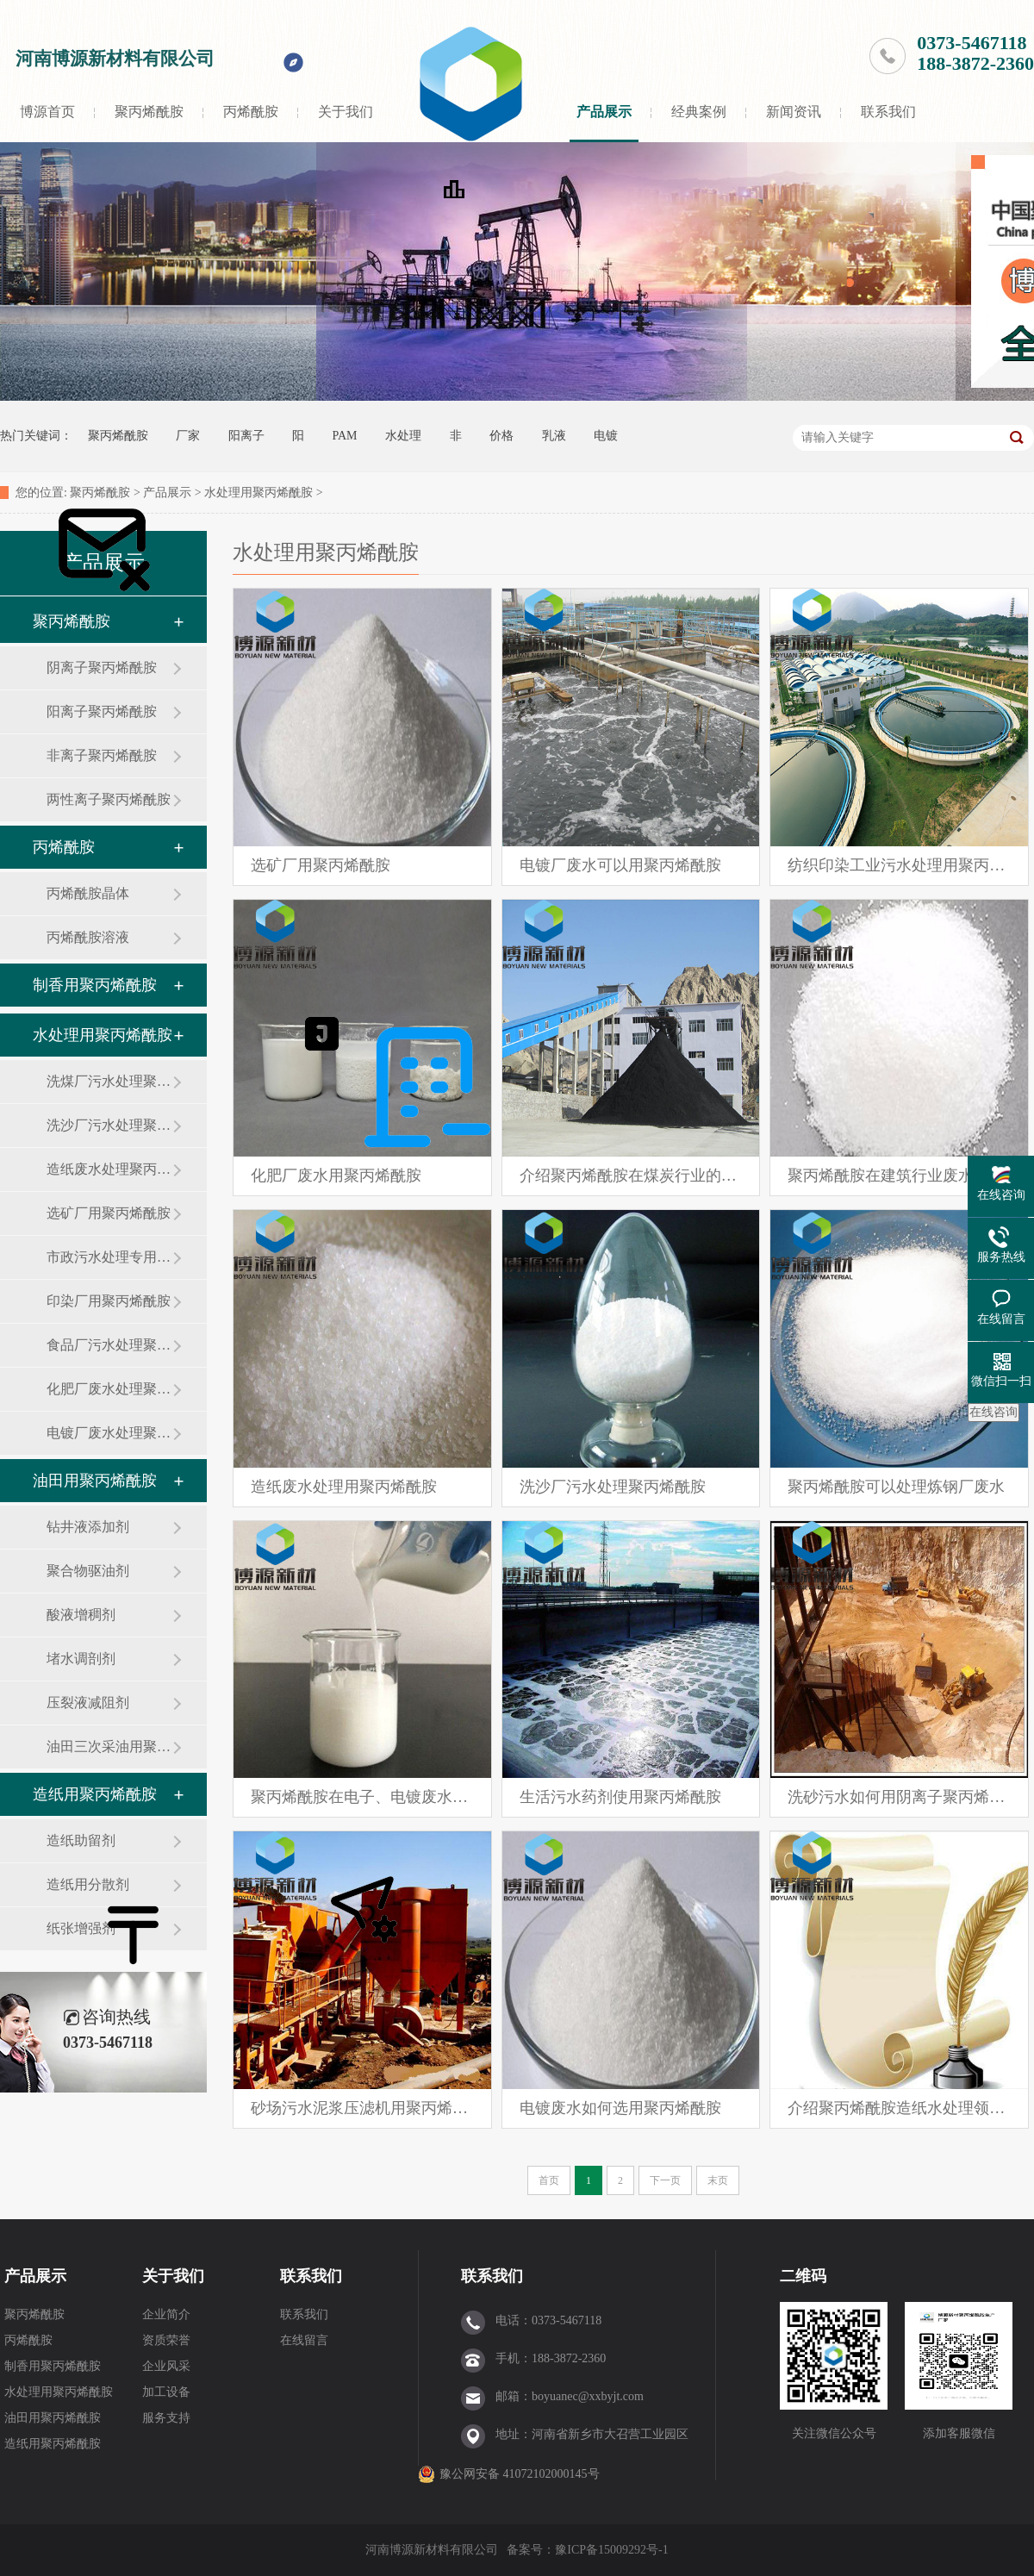 The width and height of the screenshot is (1034, 2576). I want to click on remove a building from your list, so click(424, 1087).